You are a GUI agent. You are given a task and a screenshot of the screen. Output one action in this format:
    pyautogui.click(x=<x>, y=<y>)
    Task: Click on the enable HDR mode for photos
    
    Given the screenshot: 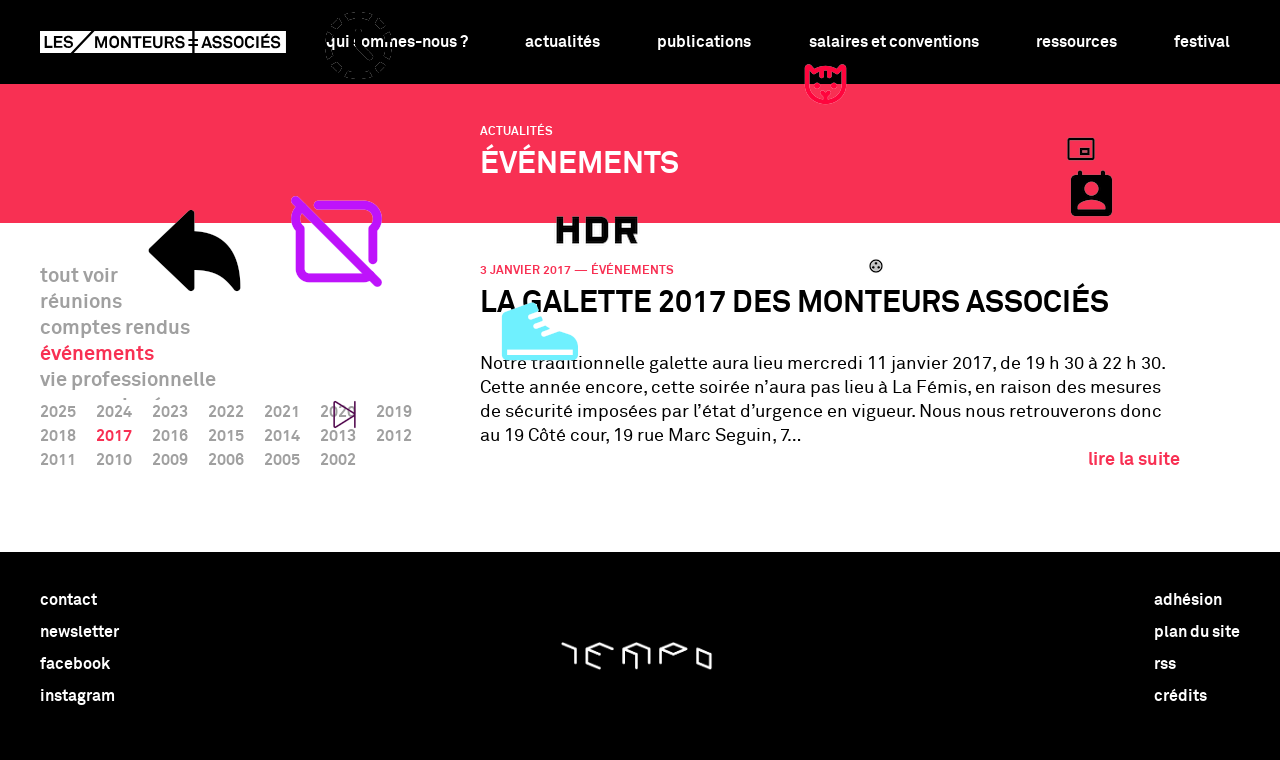 What is the action you would take?
    pyautogui.click(x=597, y=230)
    